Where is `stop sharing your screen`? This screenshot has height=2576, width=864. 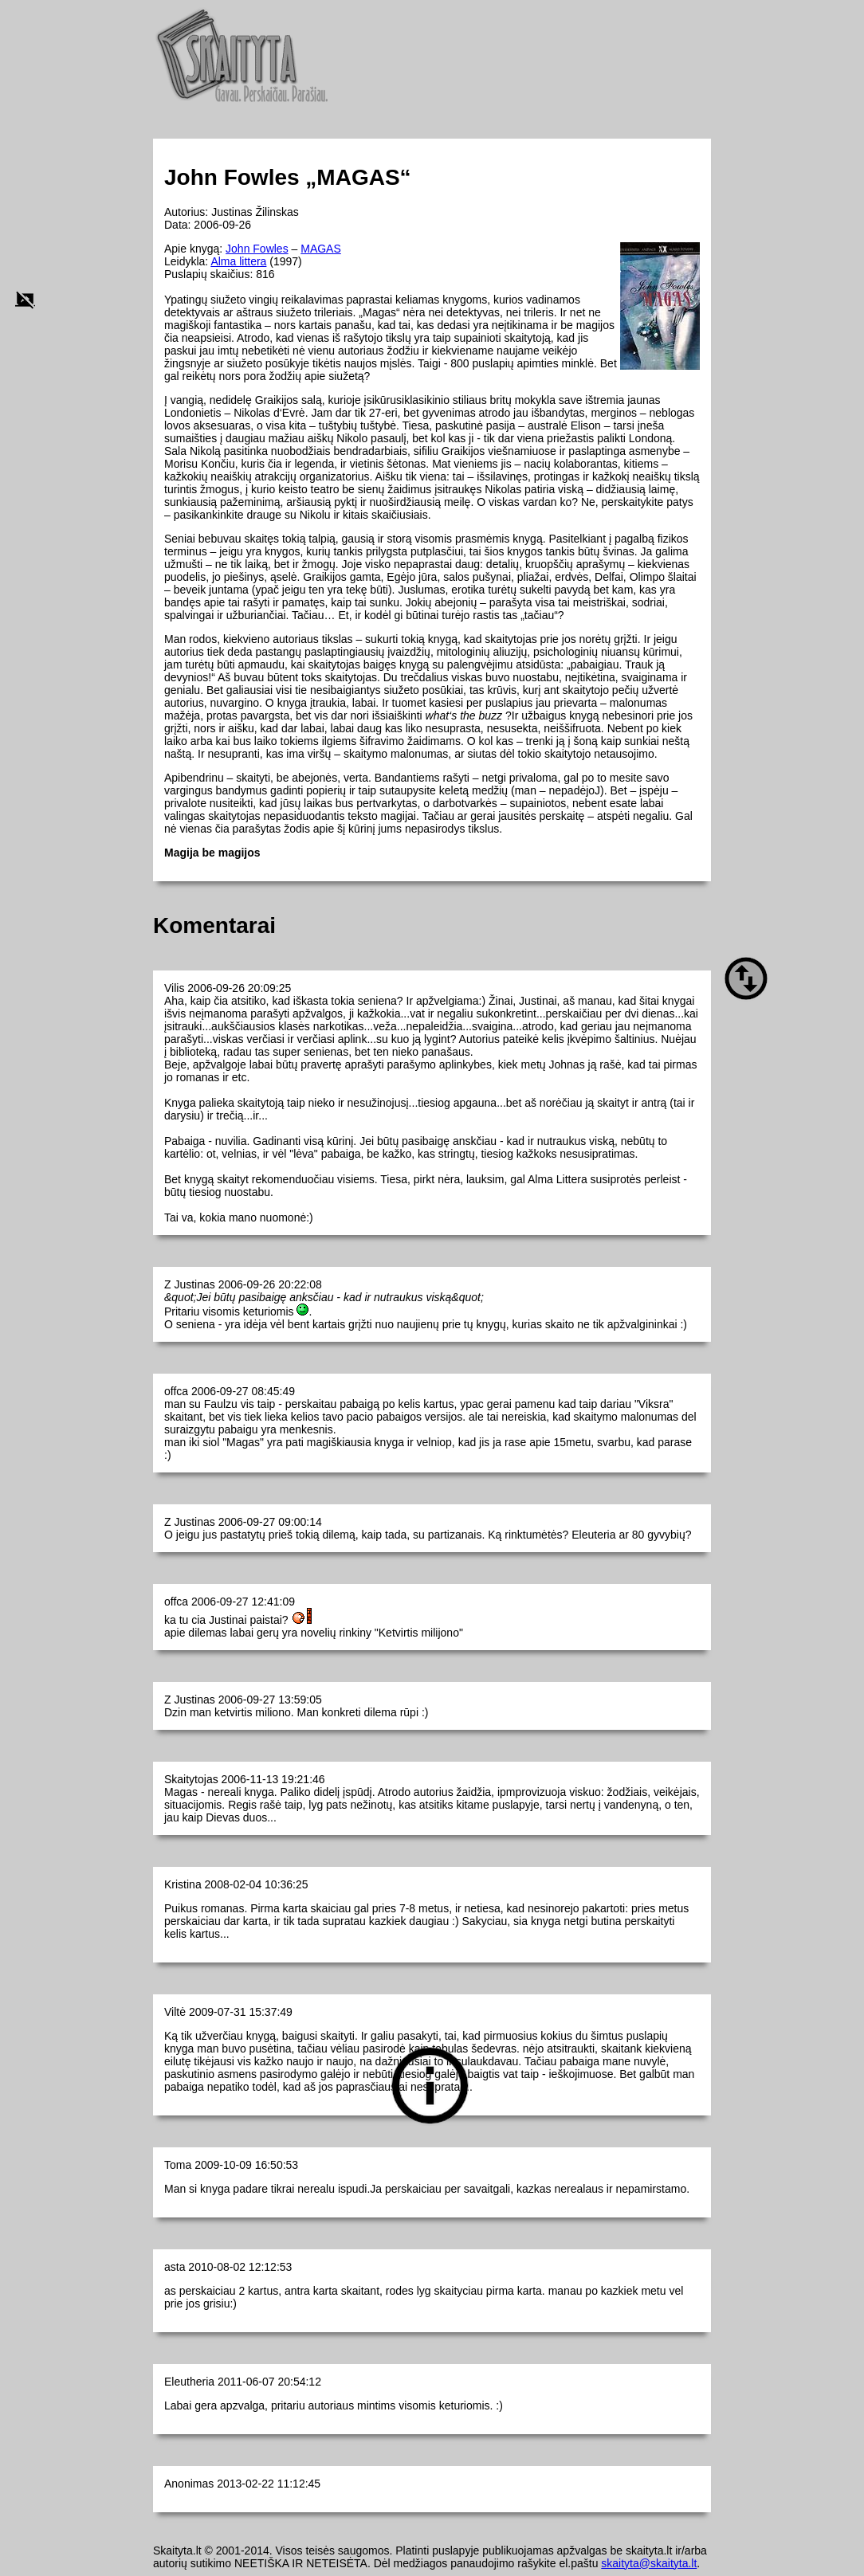 stop sharing your screen is located at coordinates (25, 300).